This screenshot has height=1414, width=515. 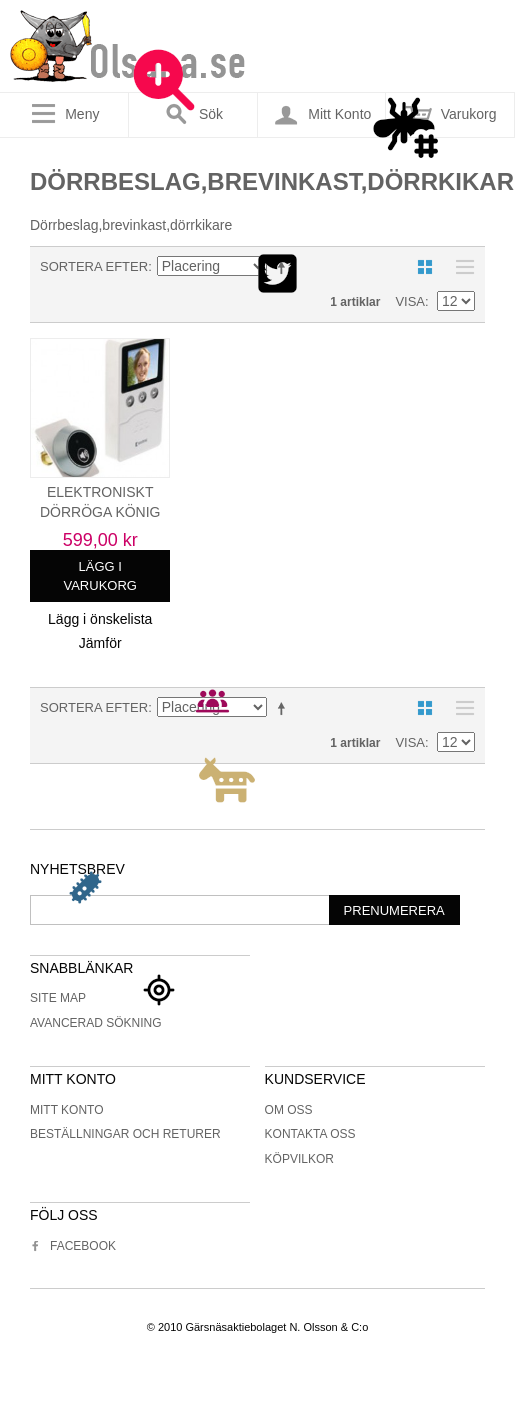 What do you see at coordinates (277, 273) in the screenshot?
I see `share to Twitter` at bounding box center [277, 273].